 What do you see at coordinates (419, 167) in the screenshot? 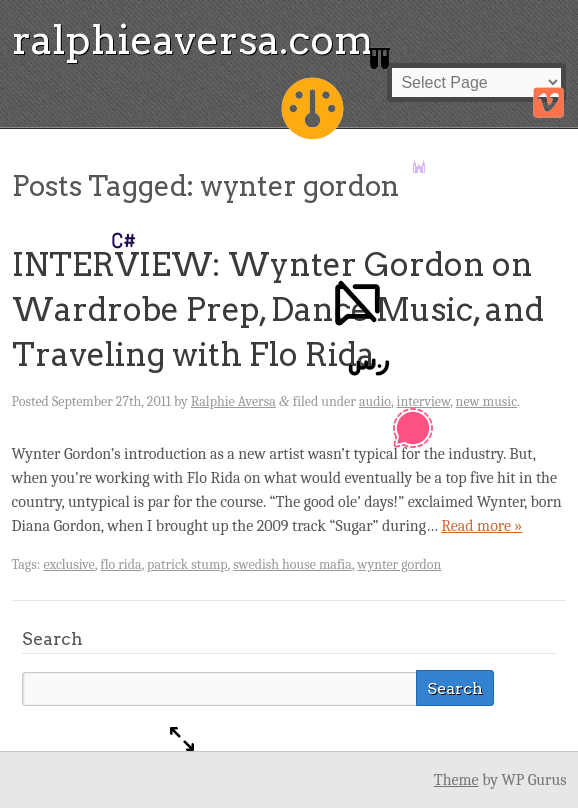
I see `find nearby synagogues` at bounding box center [419, 167].